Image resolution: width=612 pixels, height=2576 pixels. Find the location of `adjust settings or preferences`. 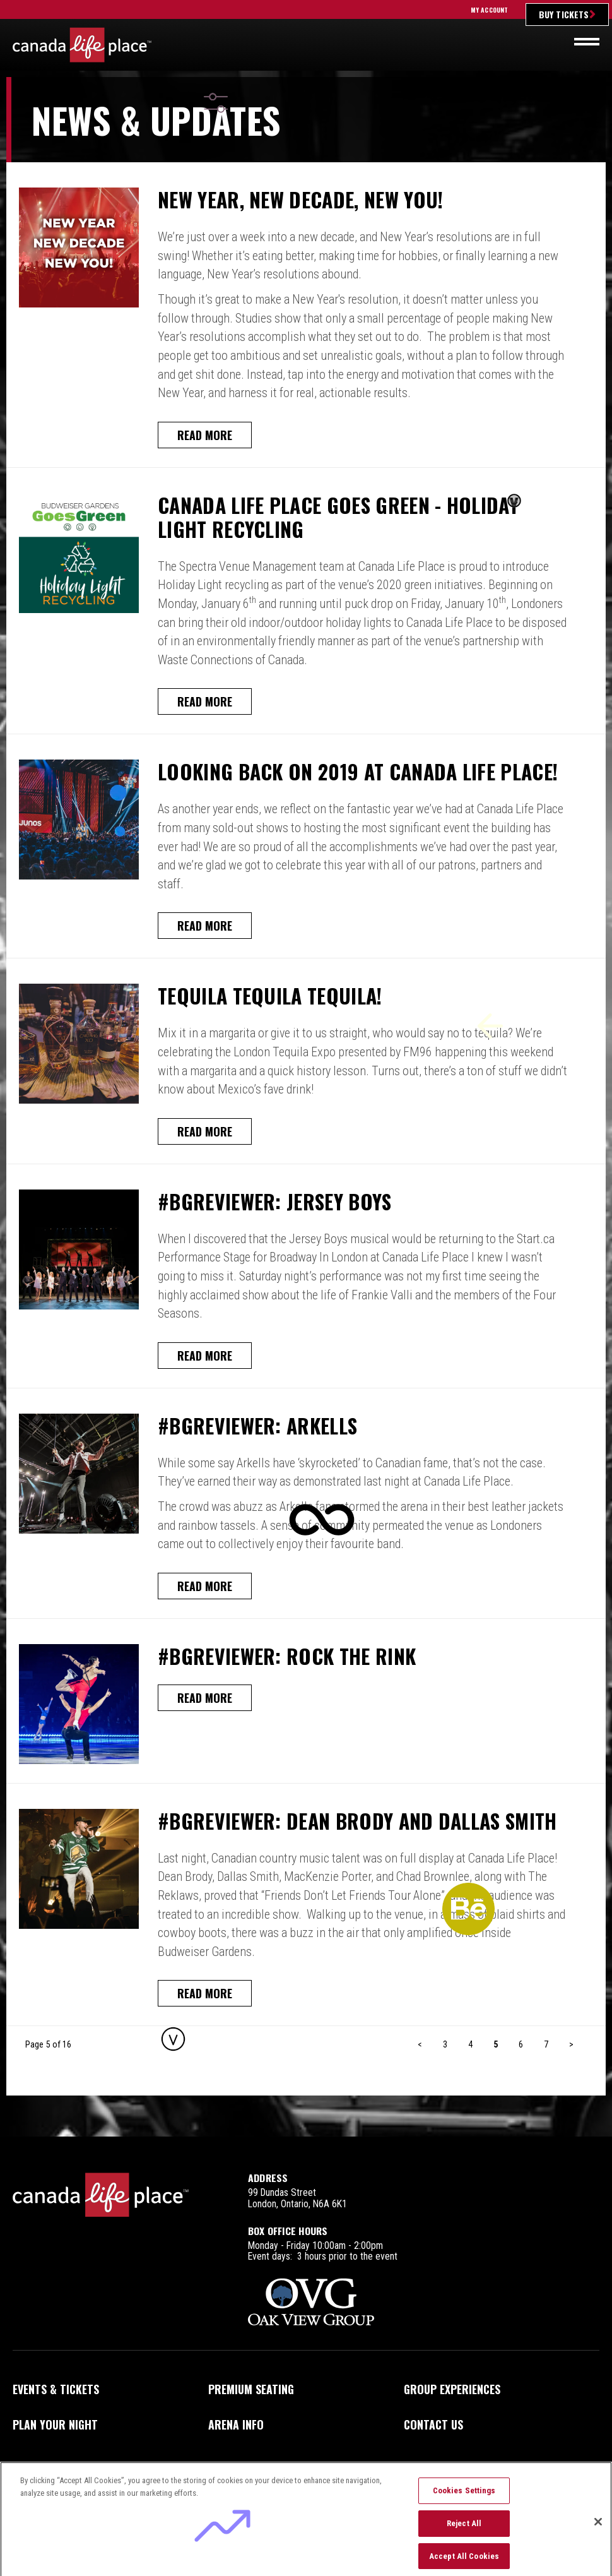

adjust settings or preferences is located at coordinates (216, 103).